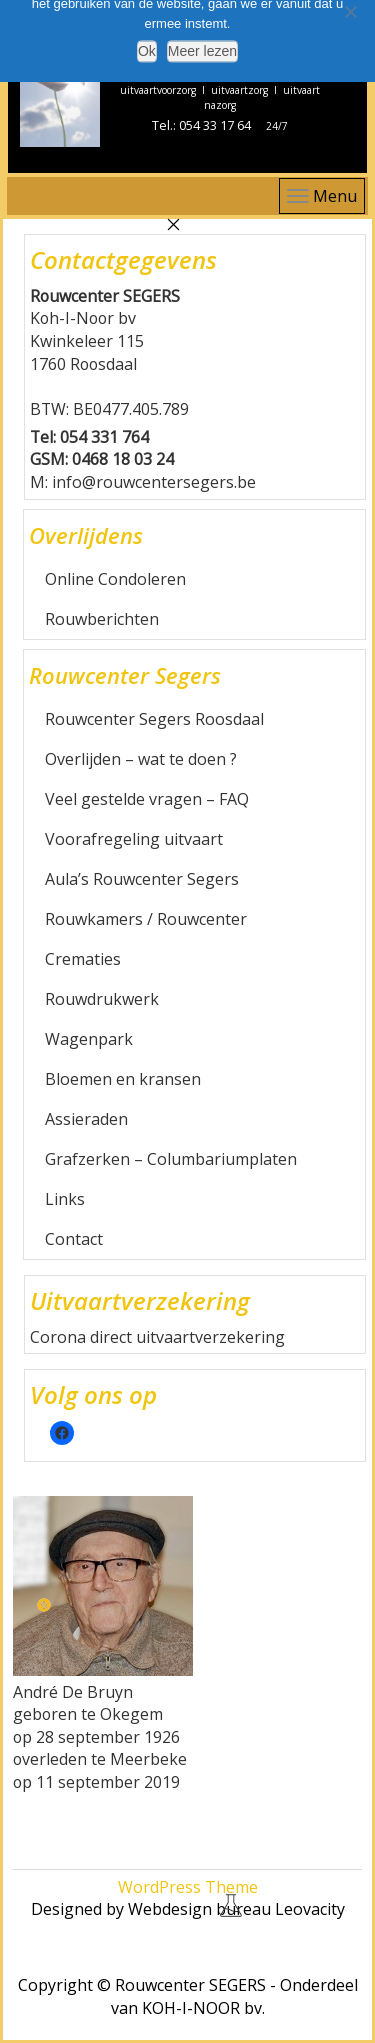  What do you see at coordinates (231, 1906) in the screenshot?
I see `access lab or experimental features` at bounding box center [231, 1906].